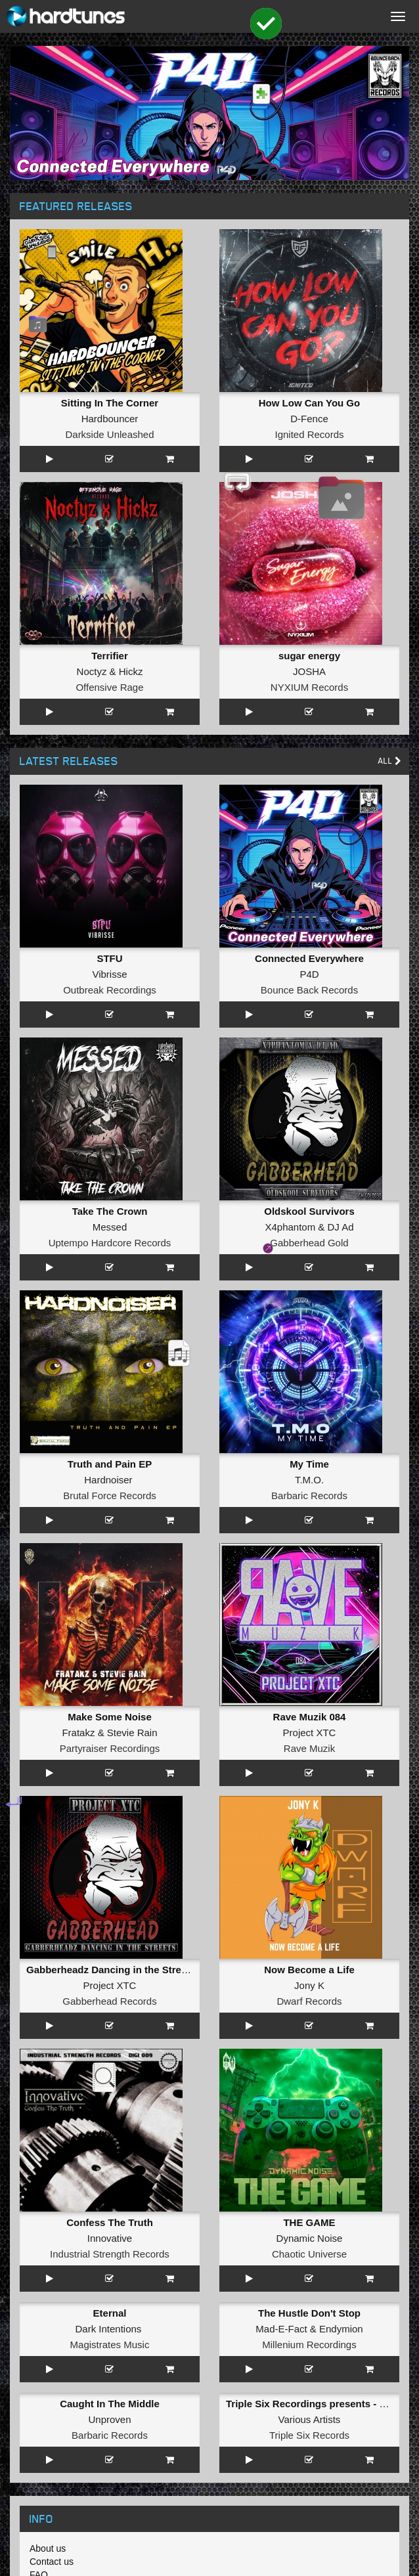 The image size is (419, 2576). Describe the element at coordinates (237, 481) in the screenshot. I see `enable repeat mode for current playlist` at that location.